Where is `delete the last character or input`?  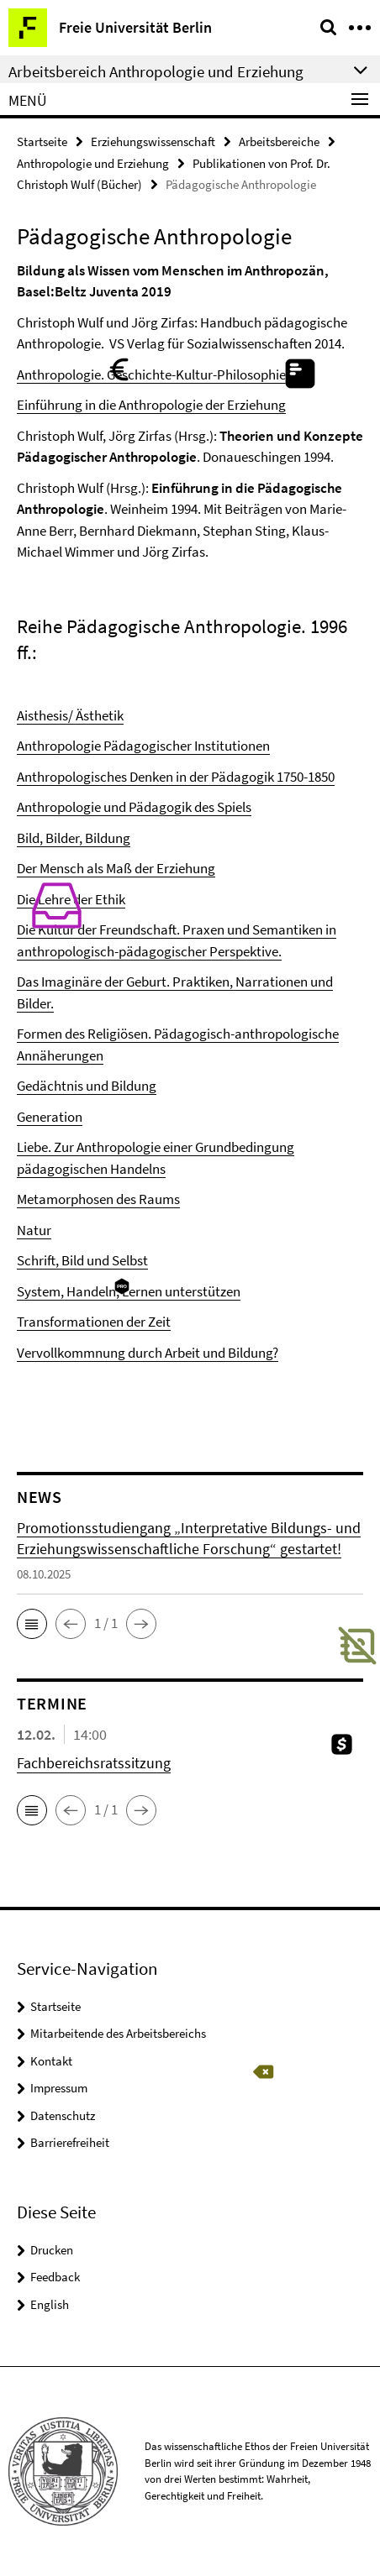 delete the last character or input is located at coordinates (264, 2071).